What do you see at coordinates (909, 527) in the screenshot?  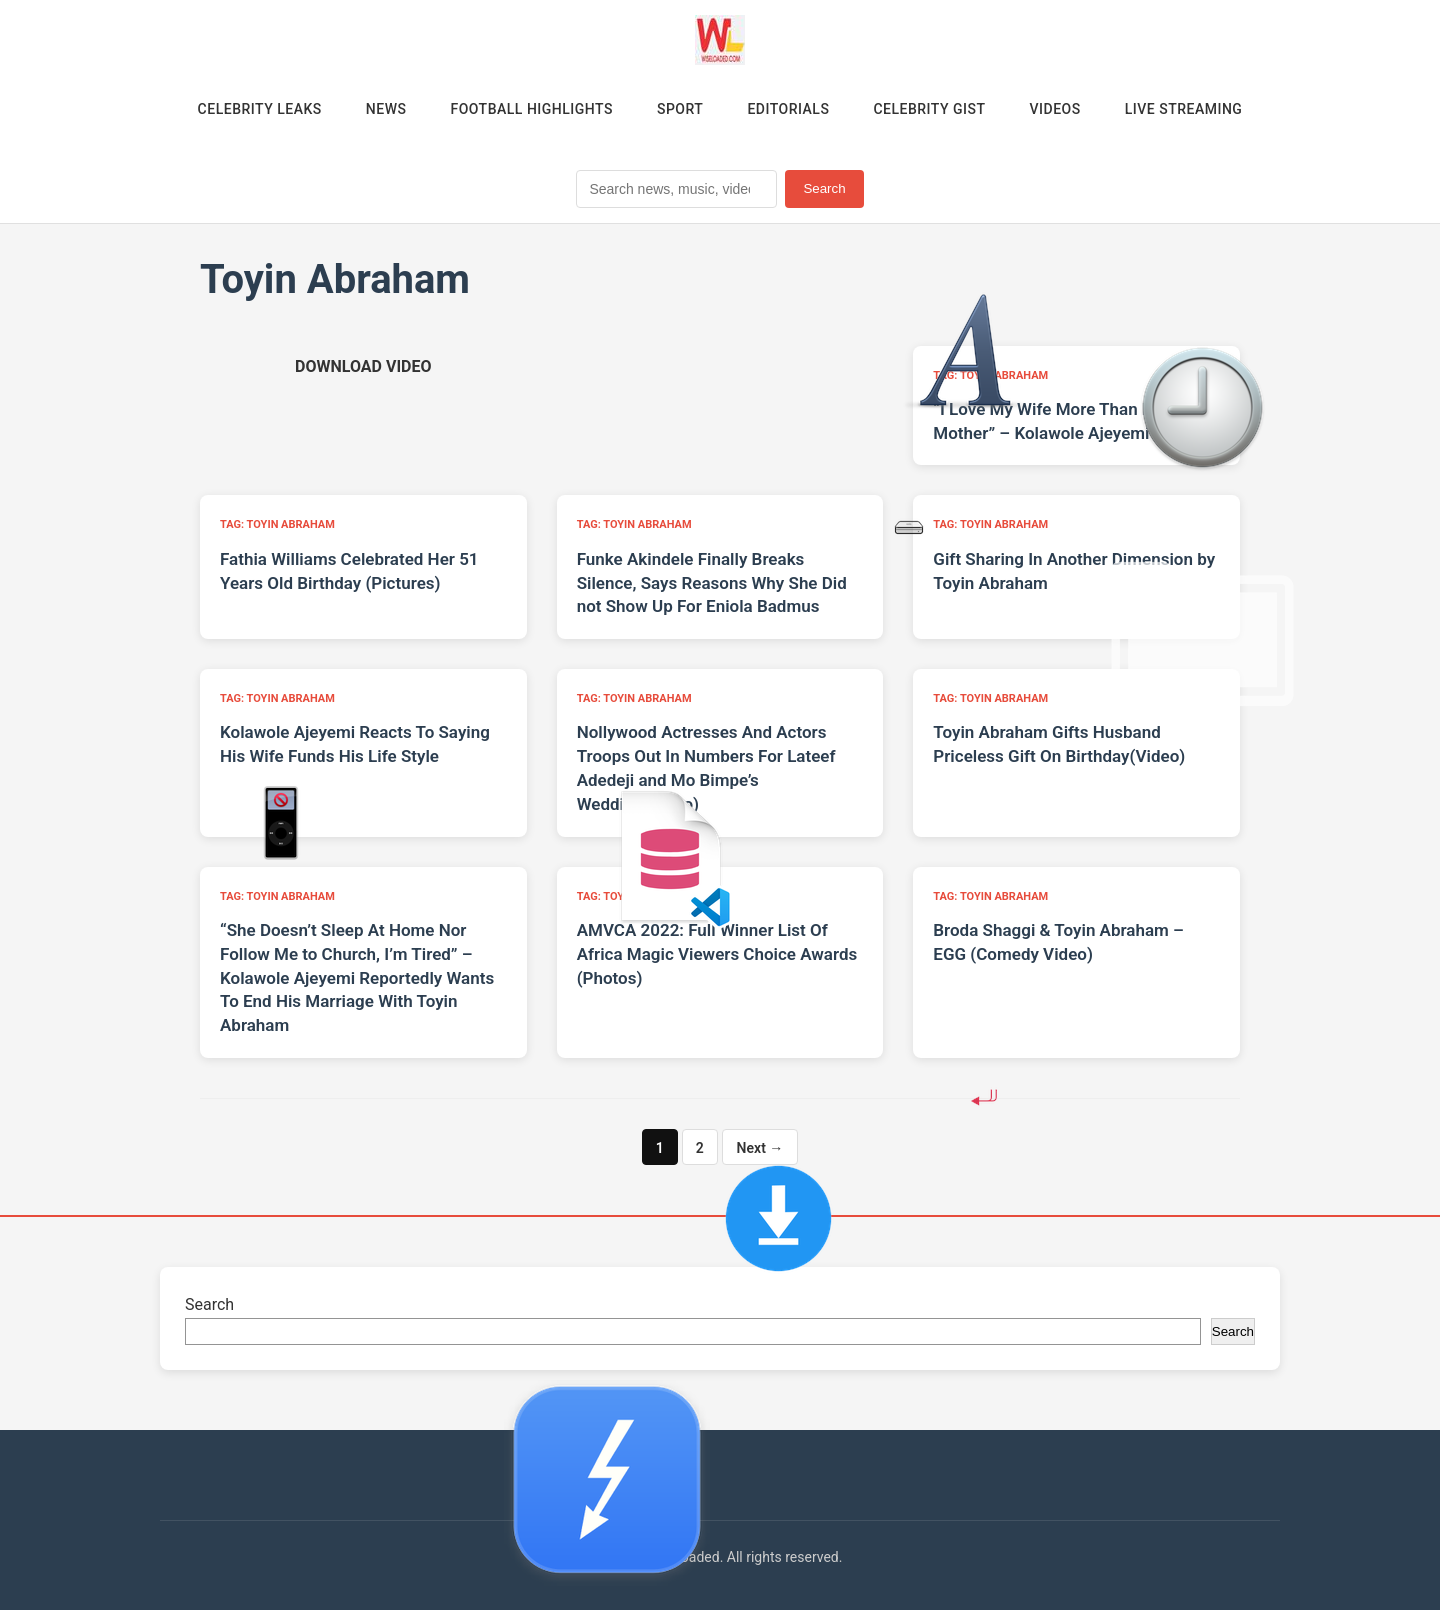 I see `access time capsule backup drive in sidebar` at bounding box center [909, 527].